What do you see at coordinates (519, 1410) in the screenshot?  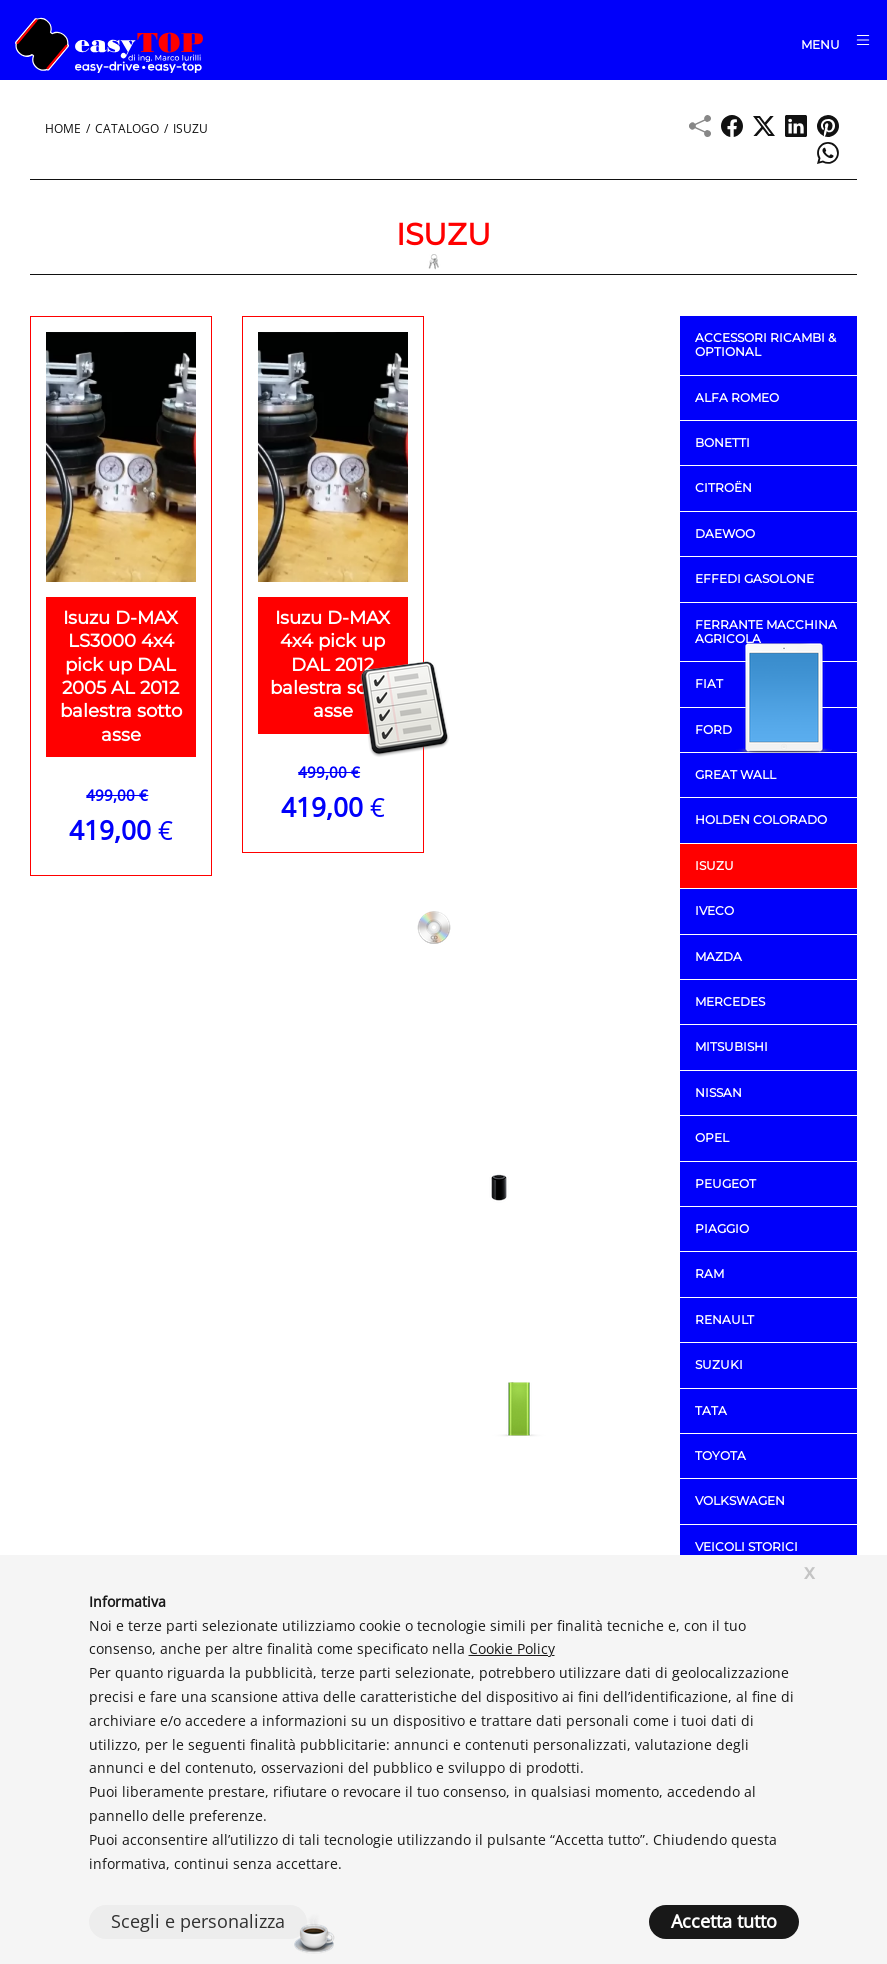 I see `iPod nano device connected` at bounding box center [519, 1410].